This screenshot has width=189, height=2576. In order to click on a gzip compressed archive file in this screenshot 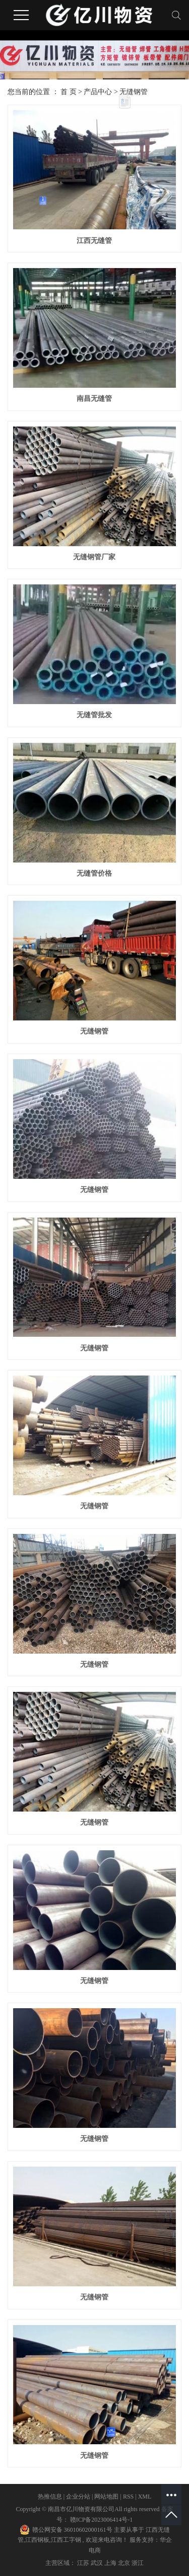, I will do `click(43, 201)`.